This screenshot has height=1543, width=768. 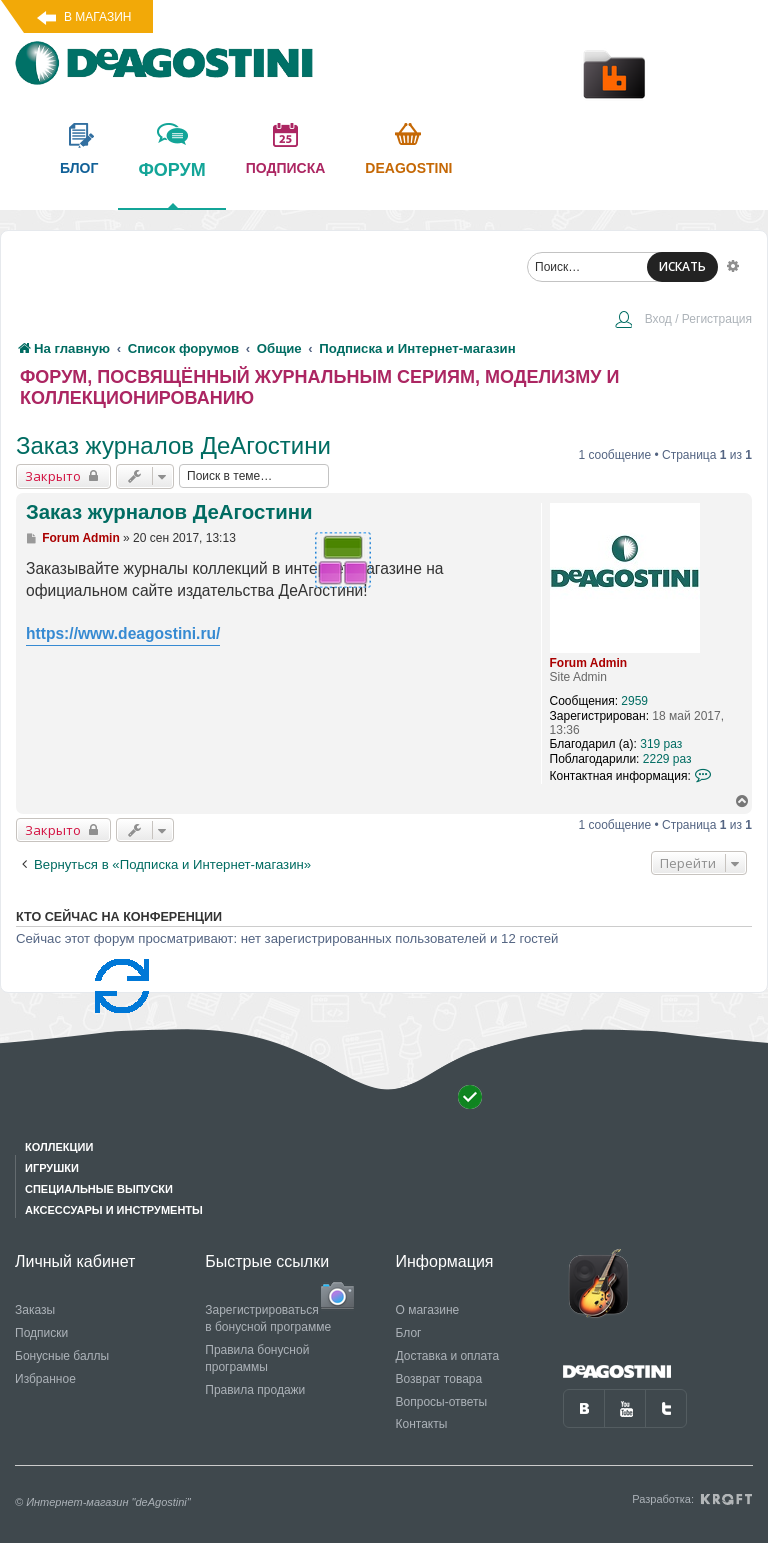 I want to click on confirm or approve an action, so click(x=470, y=1097).